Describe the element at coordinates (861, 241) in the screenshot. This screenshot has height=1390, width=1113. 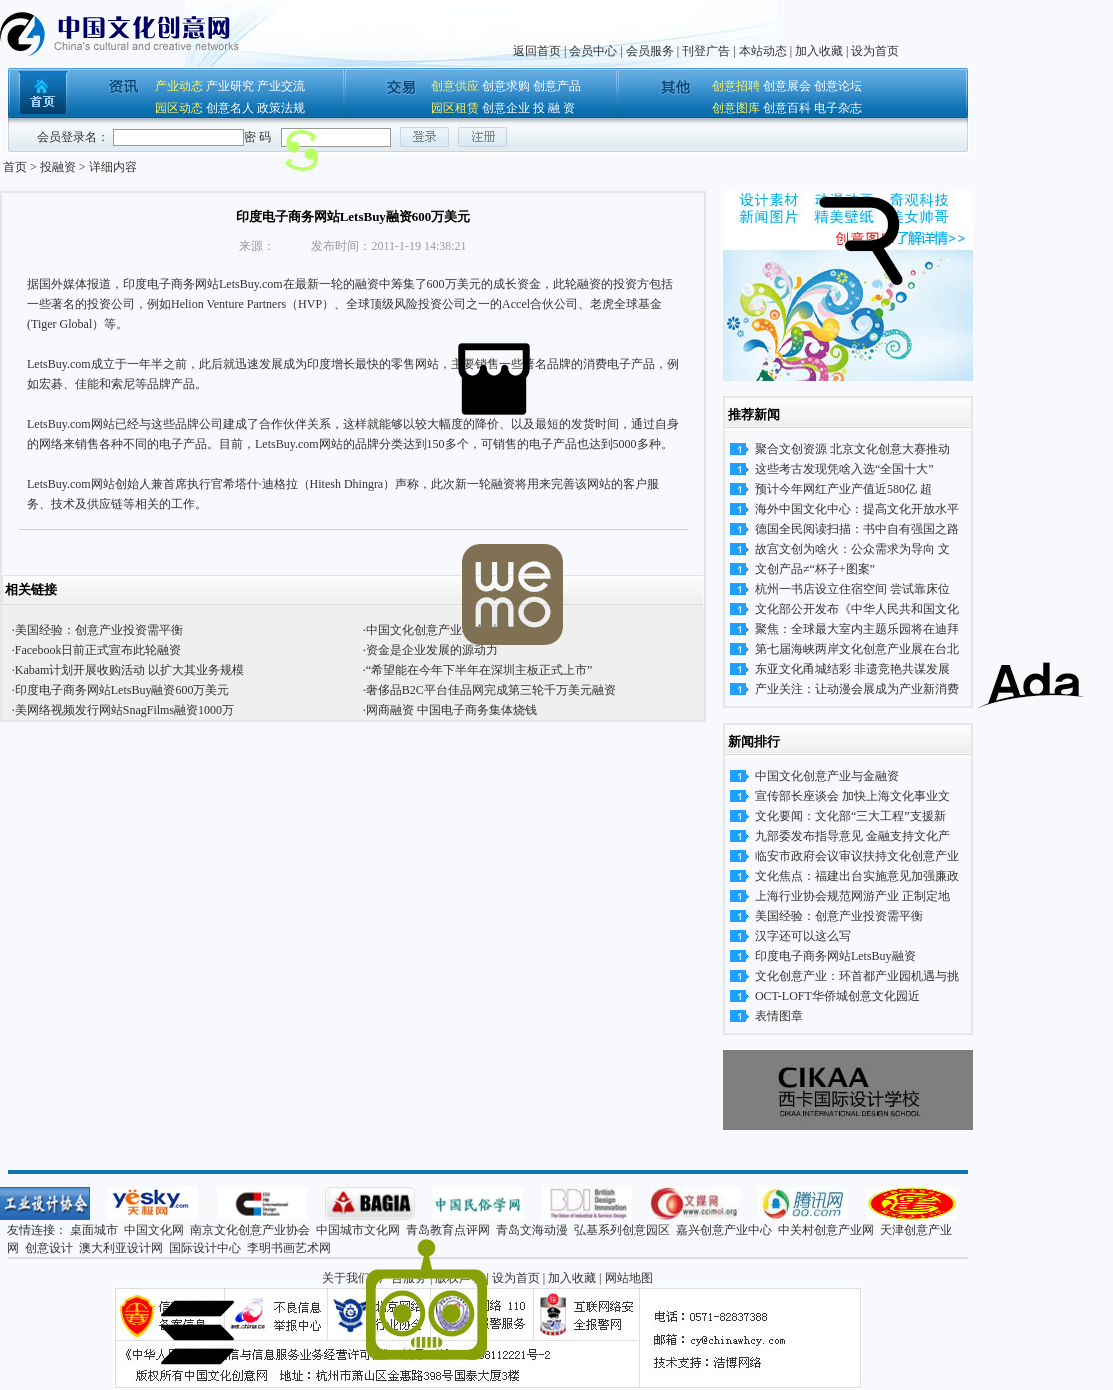
I see `rive animation platform logo` at that location.